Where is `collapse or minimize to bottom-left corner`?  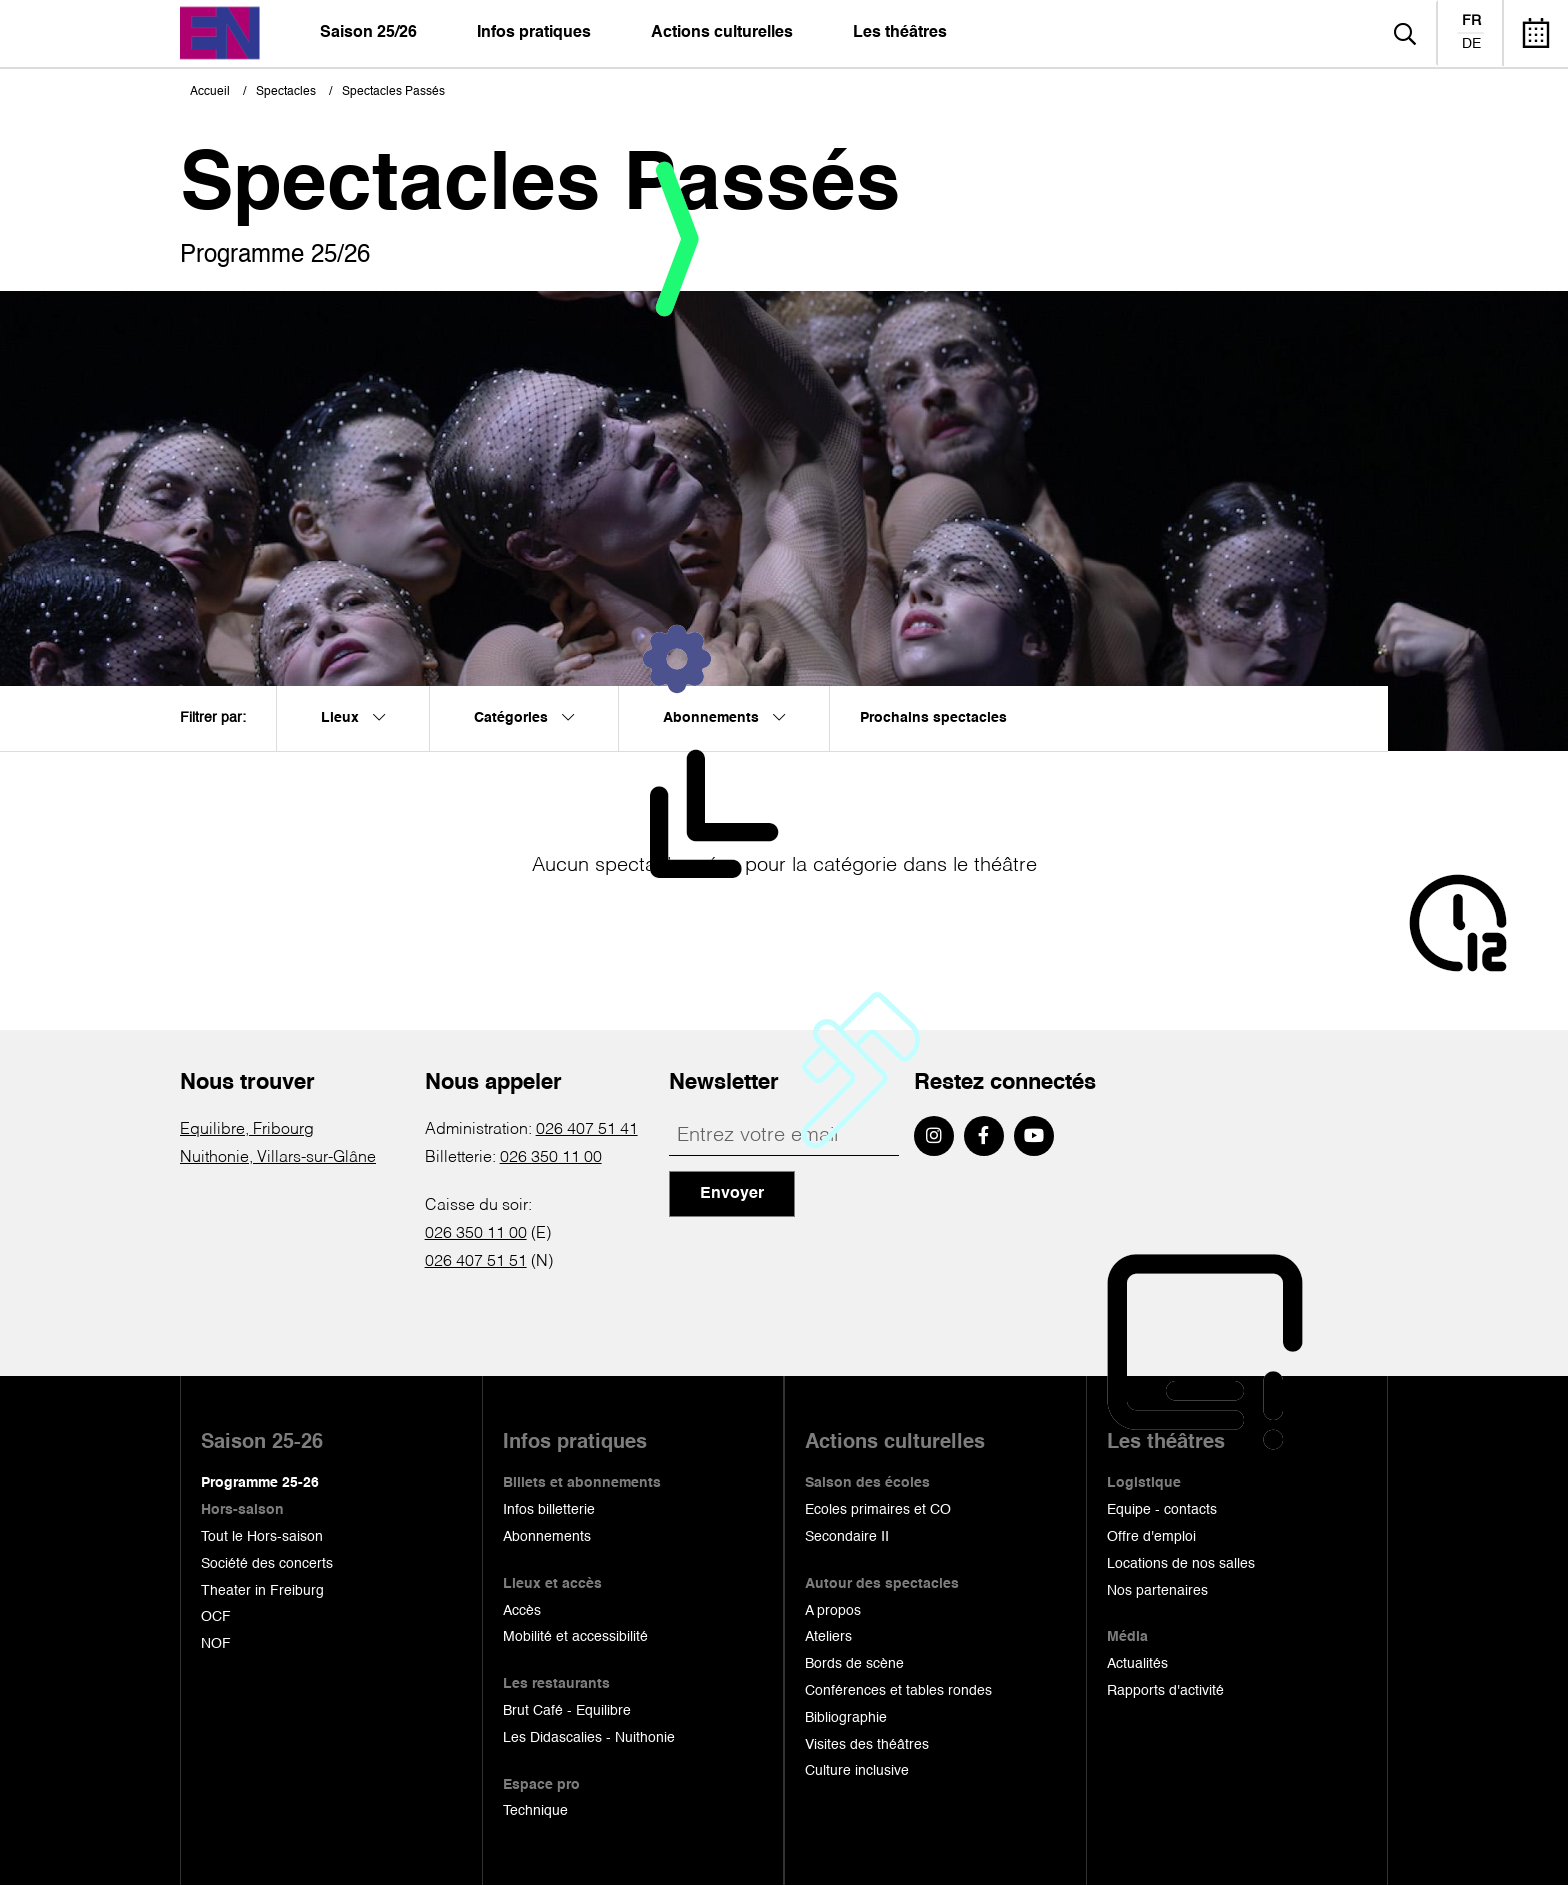
collapse or minimize to bottom-left corner is located at coordinates (705, 823).